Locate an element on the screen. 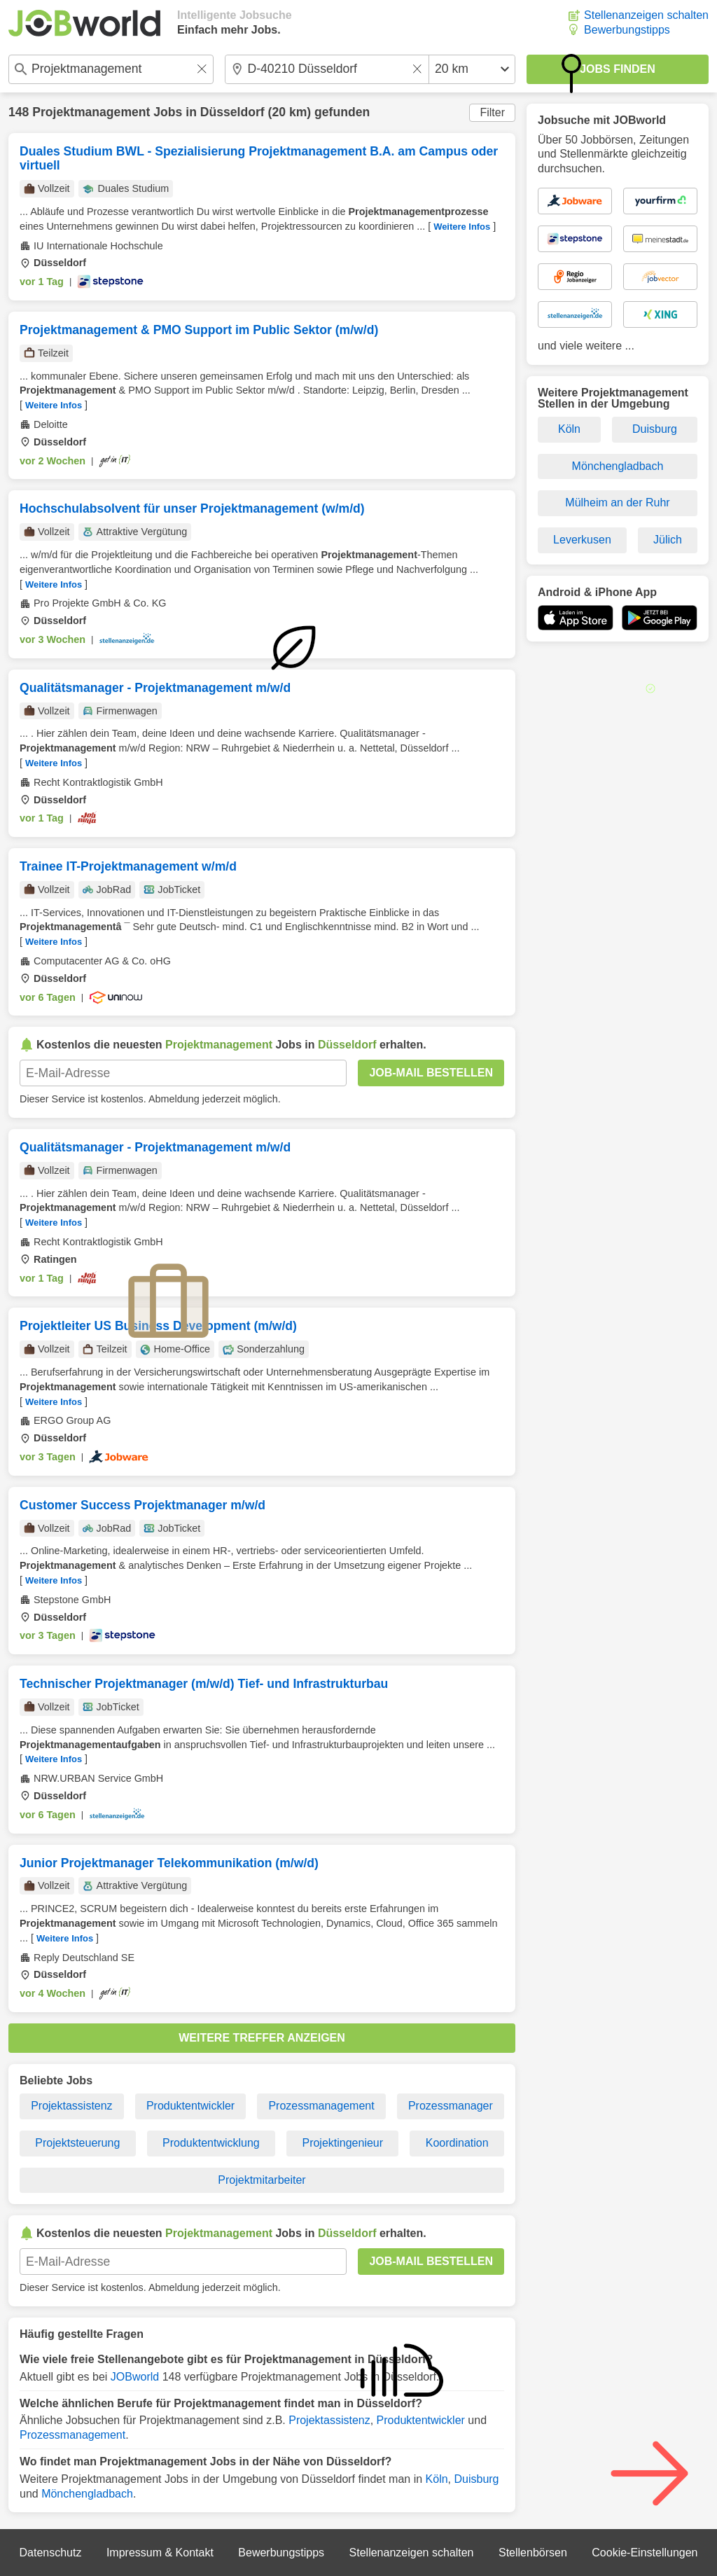 The width and height of the screenshot is (717, 2576). indicates a completed or successful action is located at coordinates (650, 688).